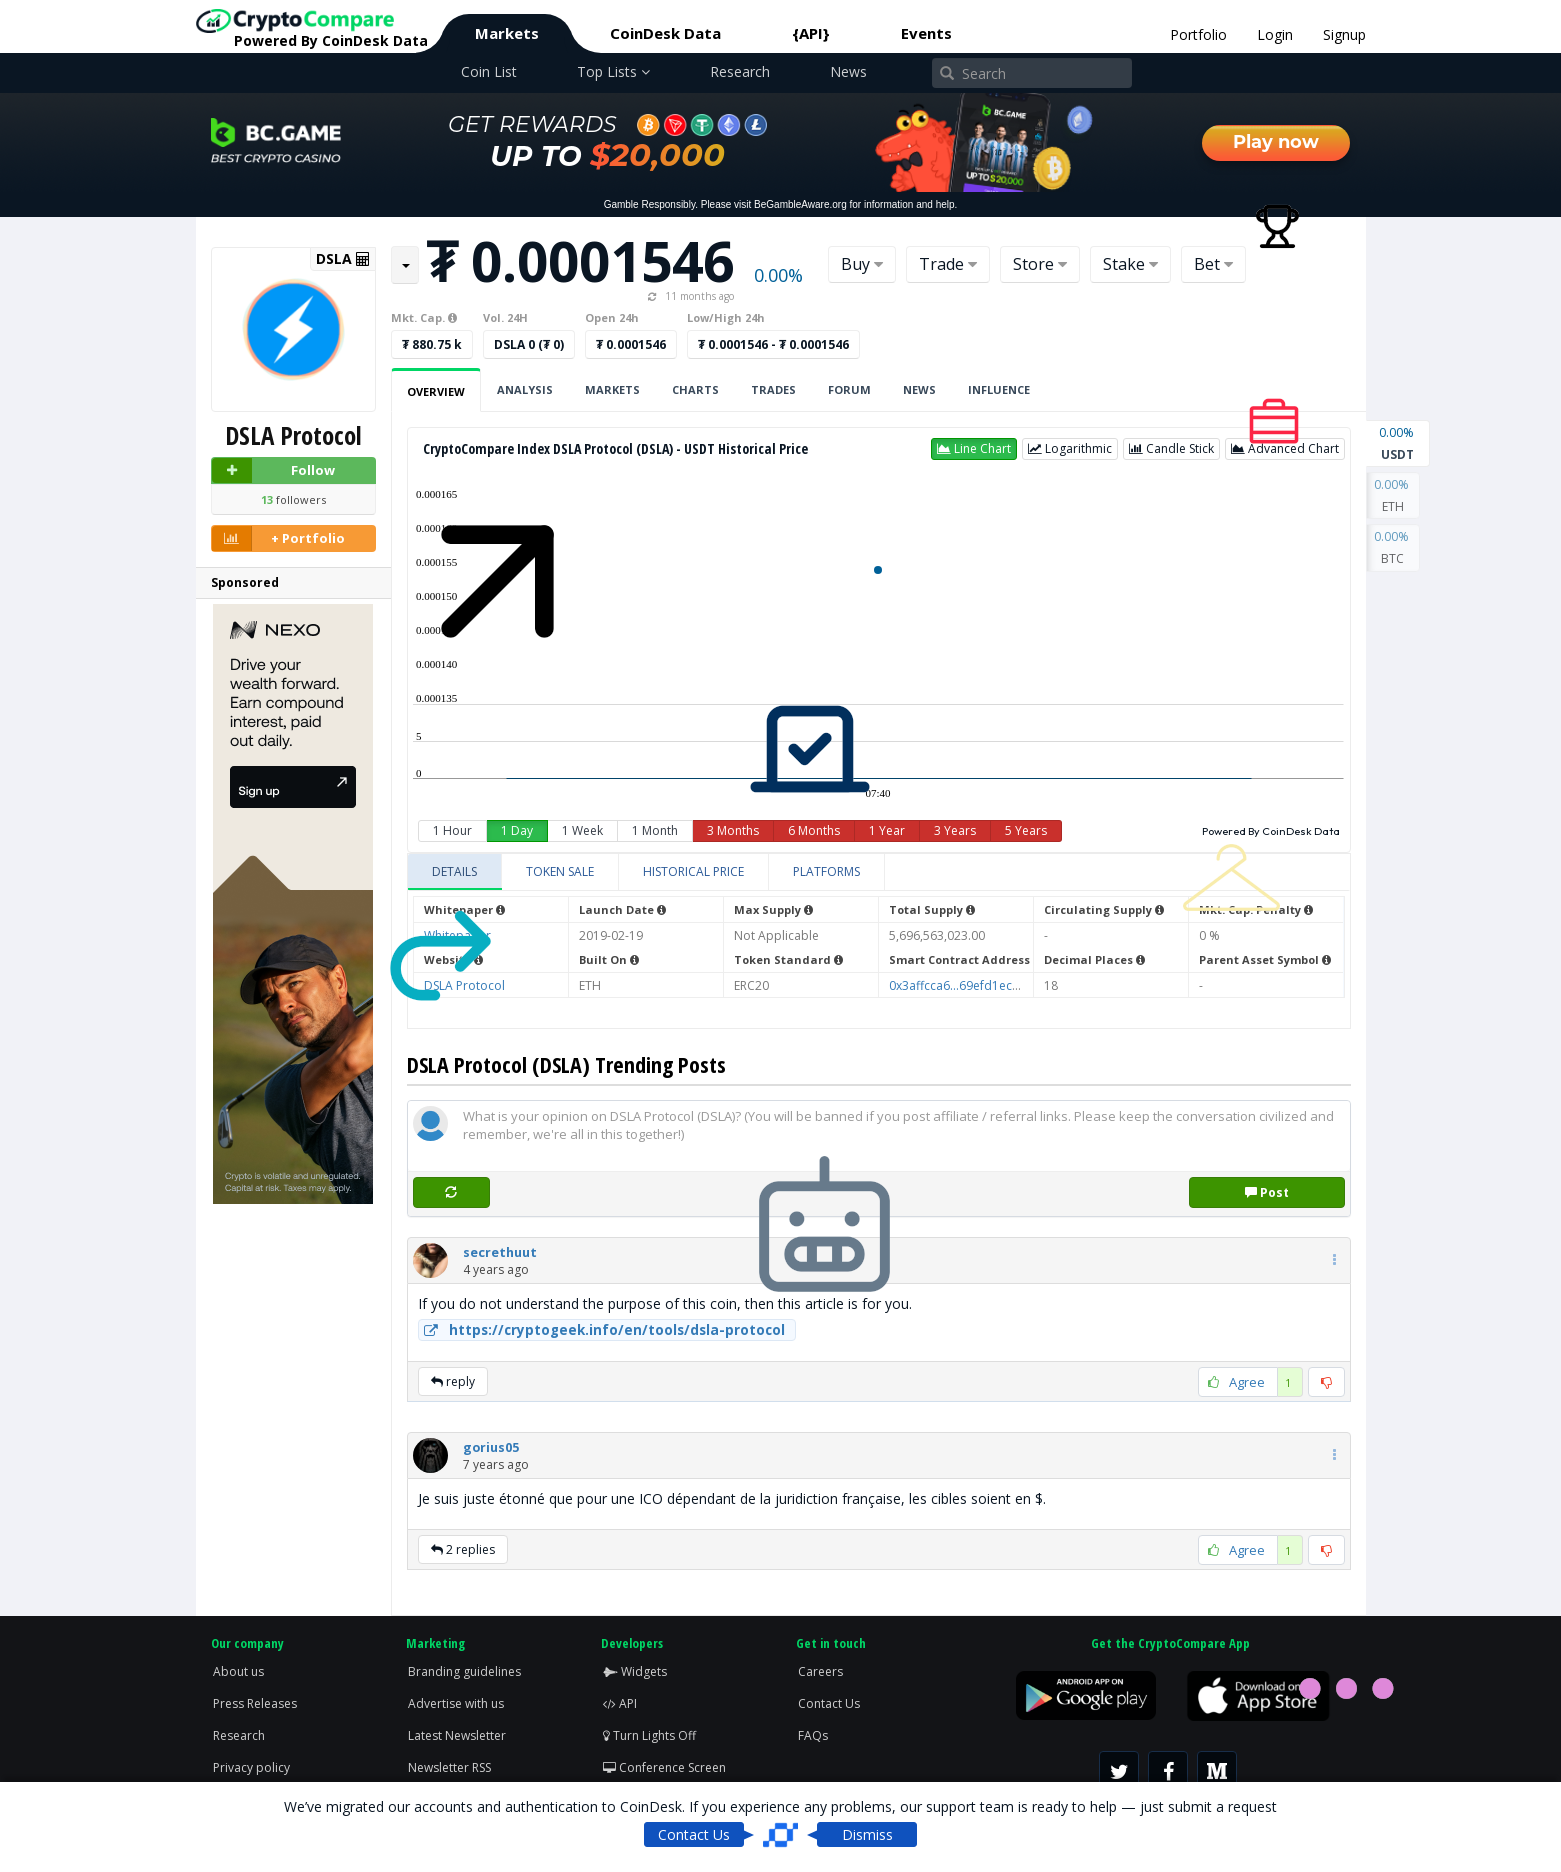  What do you see at coordinates (1346, 1688) in the screenshot?
I see `access more options or actions` at bounding box center [1346, 1688].